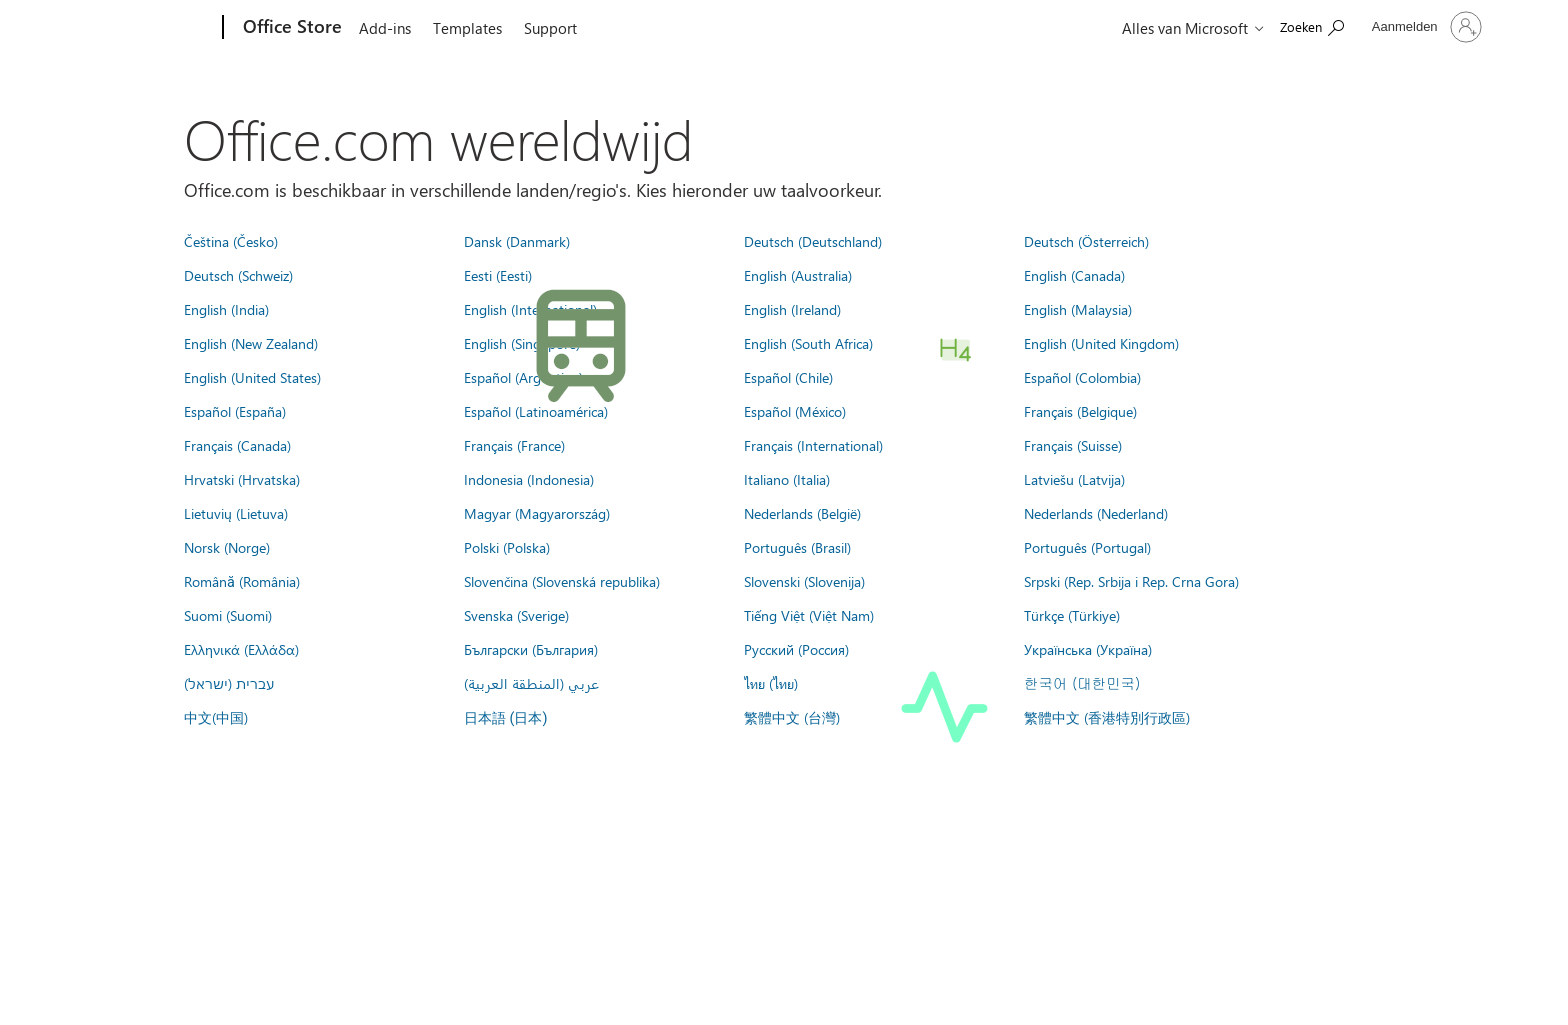  I want to click on format text as heading level 4, so click(953, 349).